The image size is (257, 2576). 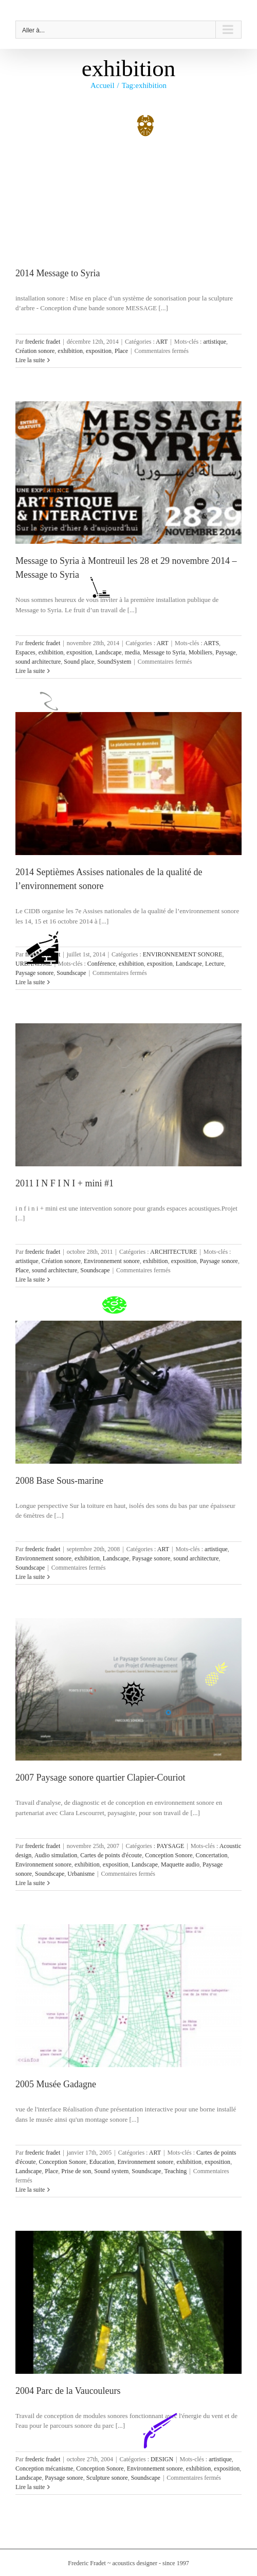 What do you see at coordinates (42, 947) in the screenshot?
I see `level up or progression indicator` at bounding box center [42, 947].